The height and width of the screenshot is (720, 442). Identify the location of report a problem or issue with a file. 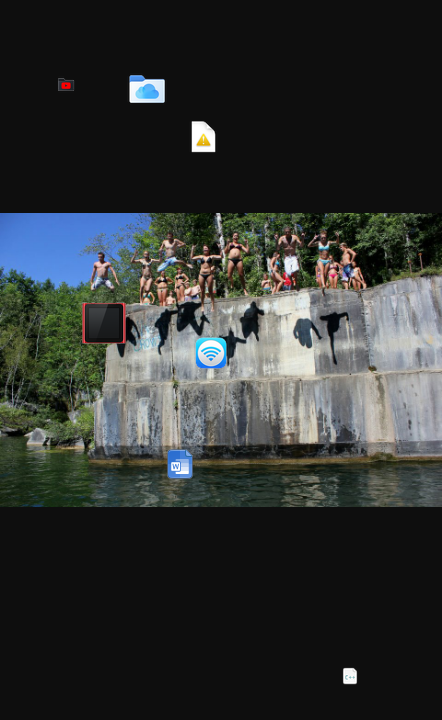
(203, 137).